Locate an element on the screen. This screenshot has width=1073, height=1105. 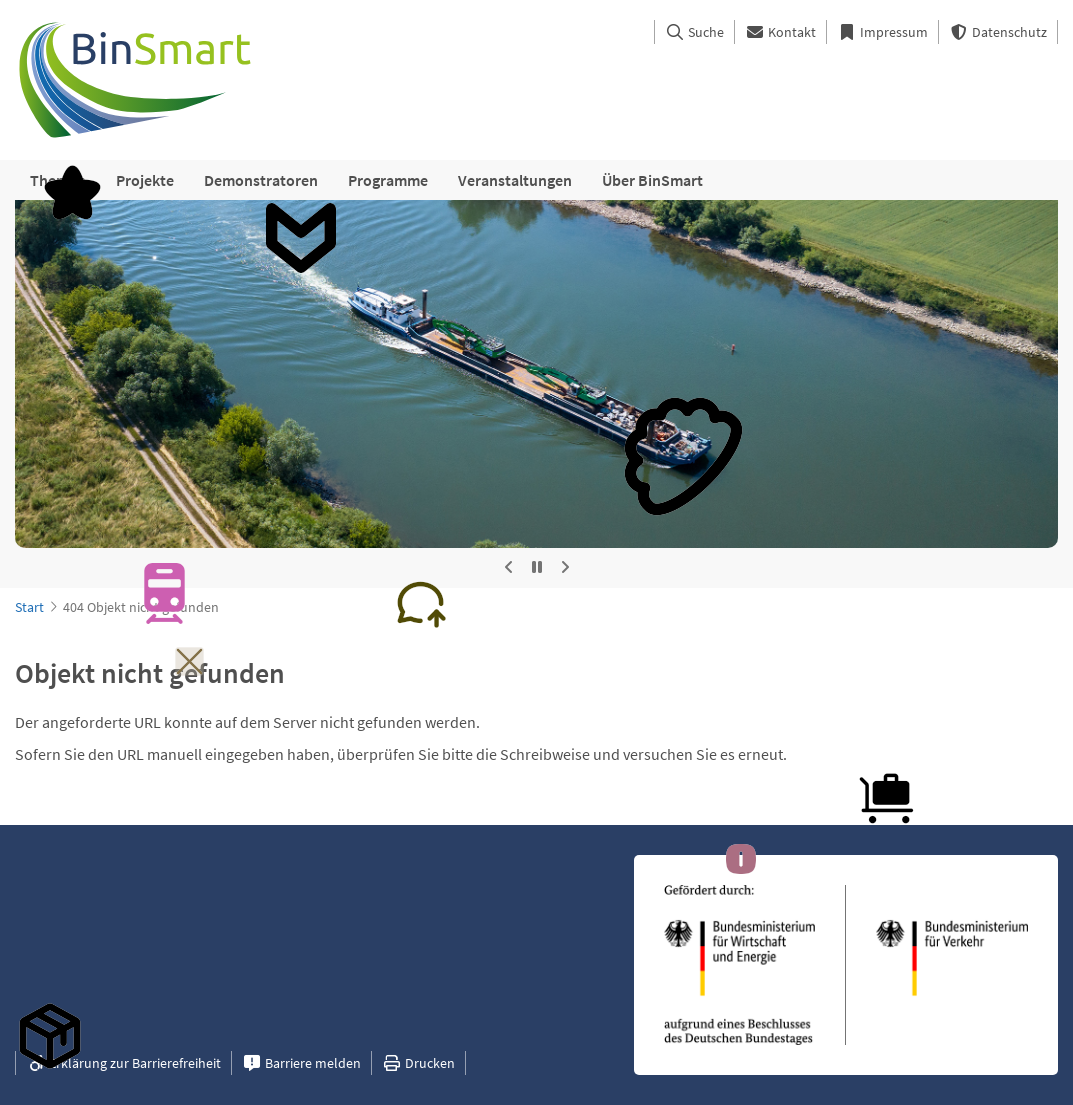
add to favorites is located at coordinates (72, 193).